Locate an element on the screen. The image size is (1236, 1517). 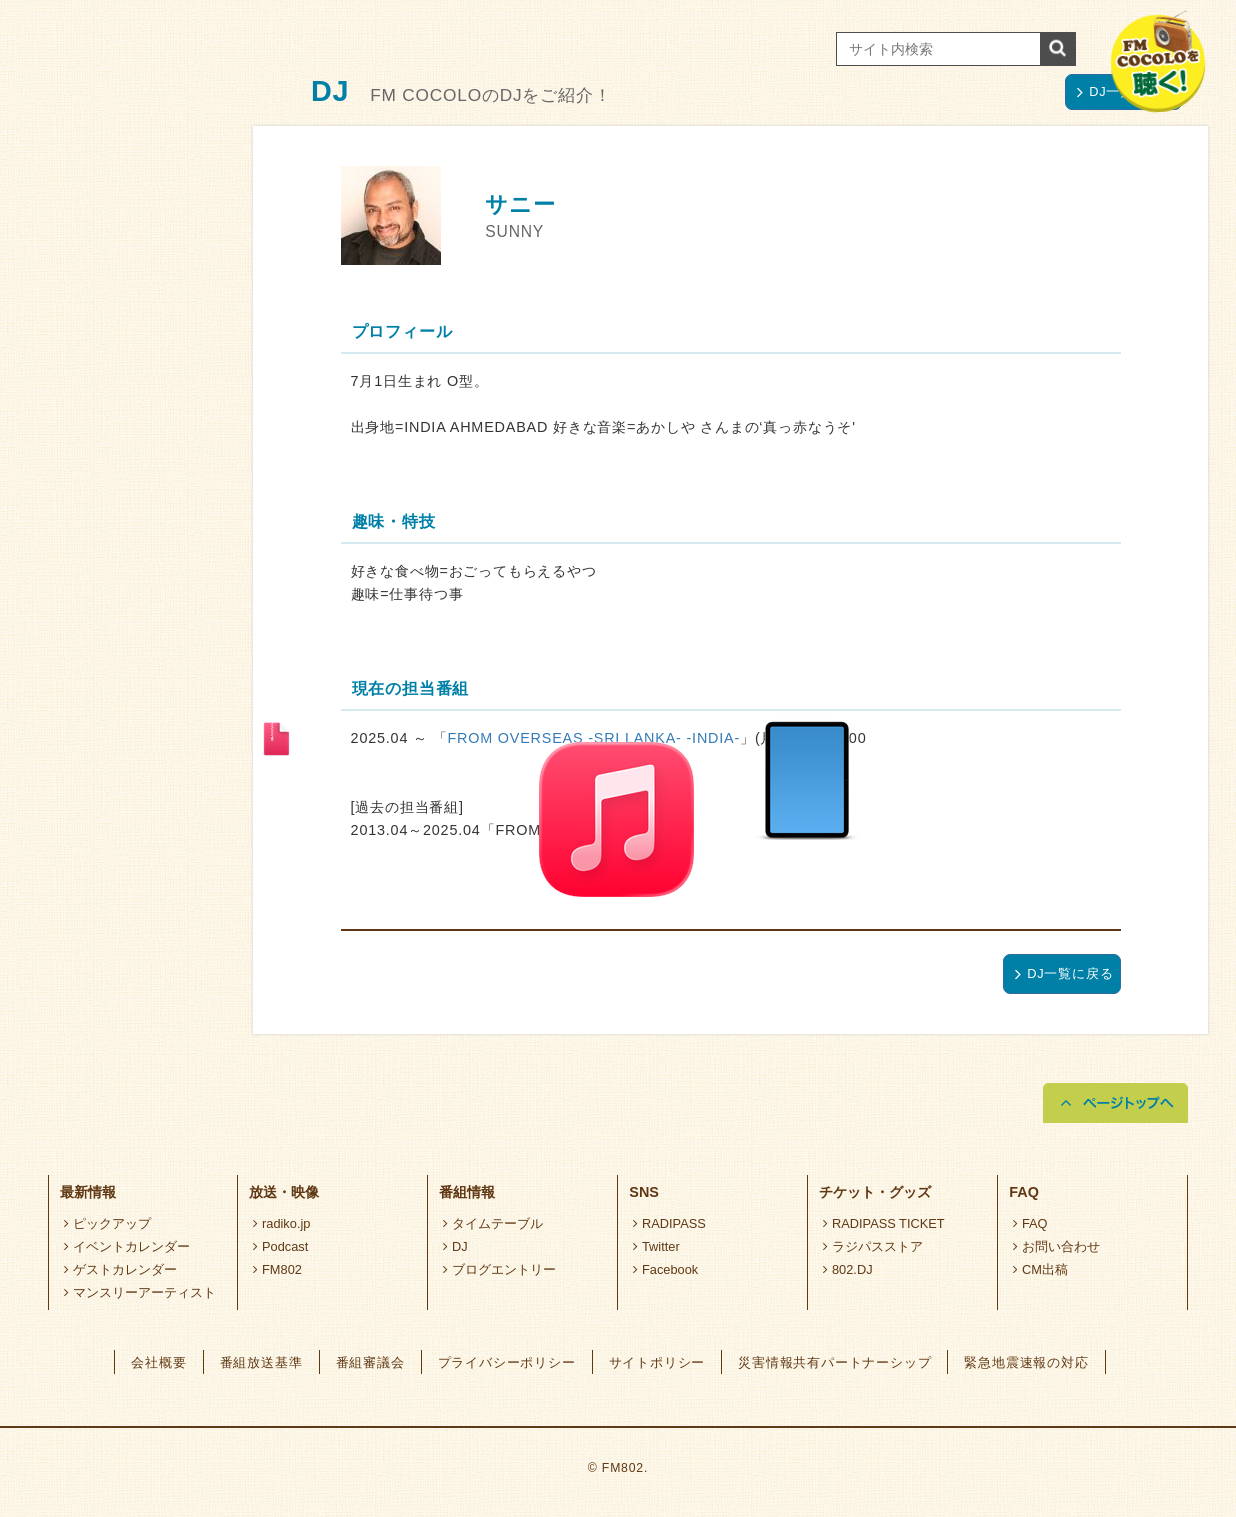
open the gnome music app is located at coordinates (616, 819).